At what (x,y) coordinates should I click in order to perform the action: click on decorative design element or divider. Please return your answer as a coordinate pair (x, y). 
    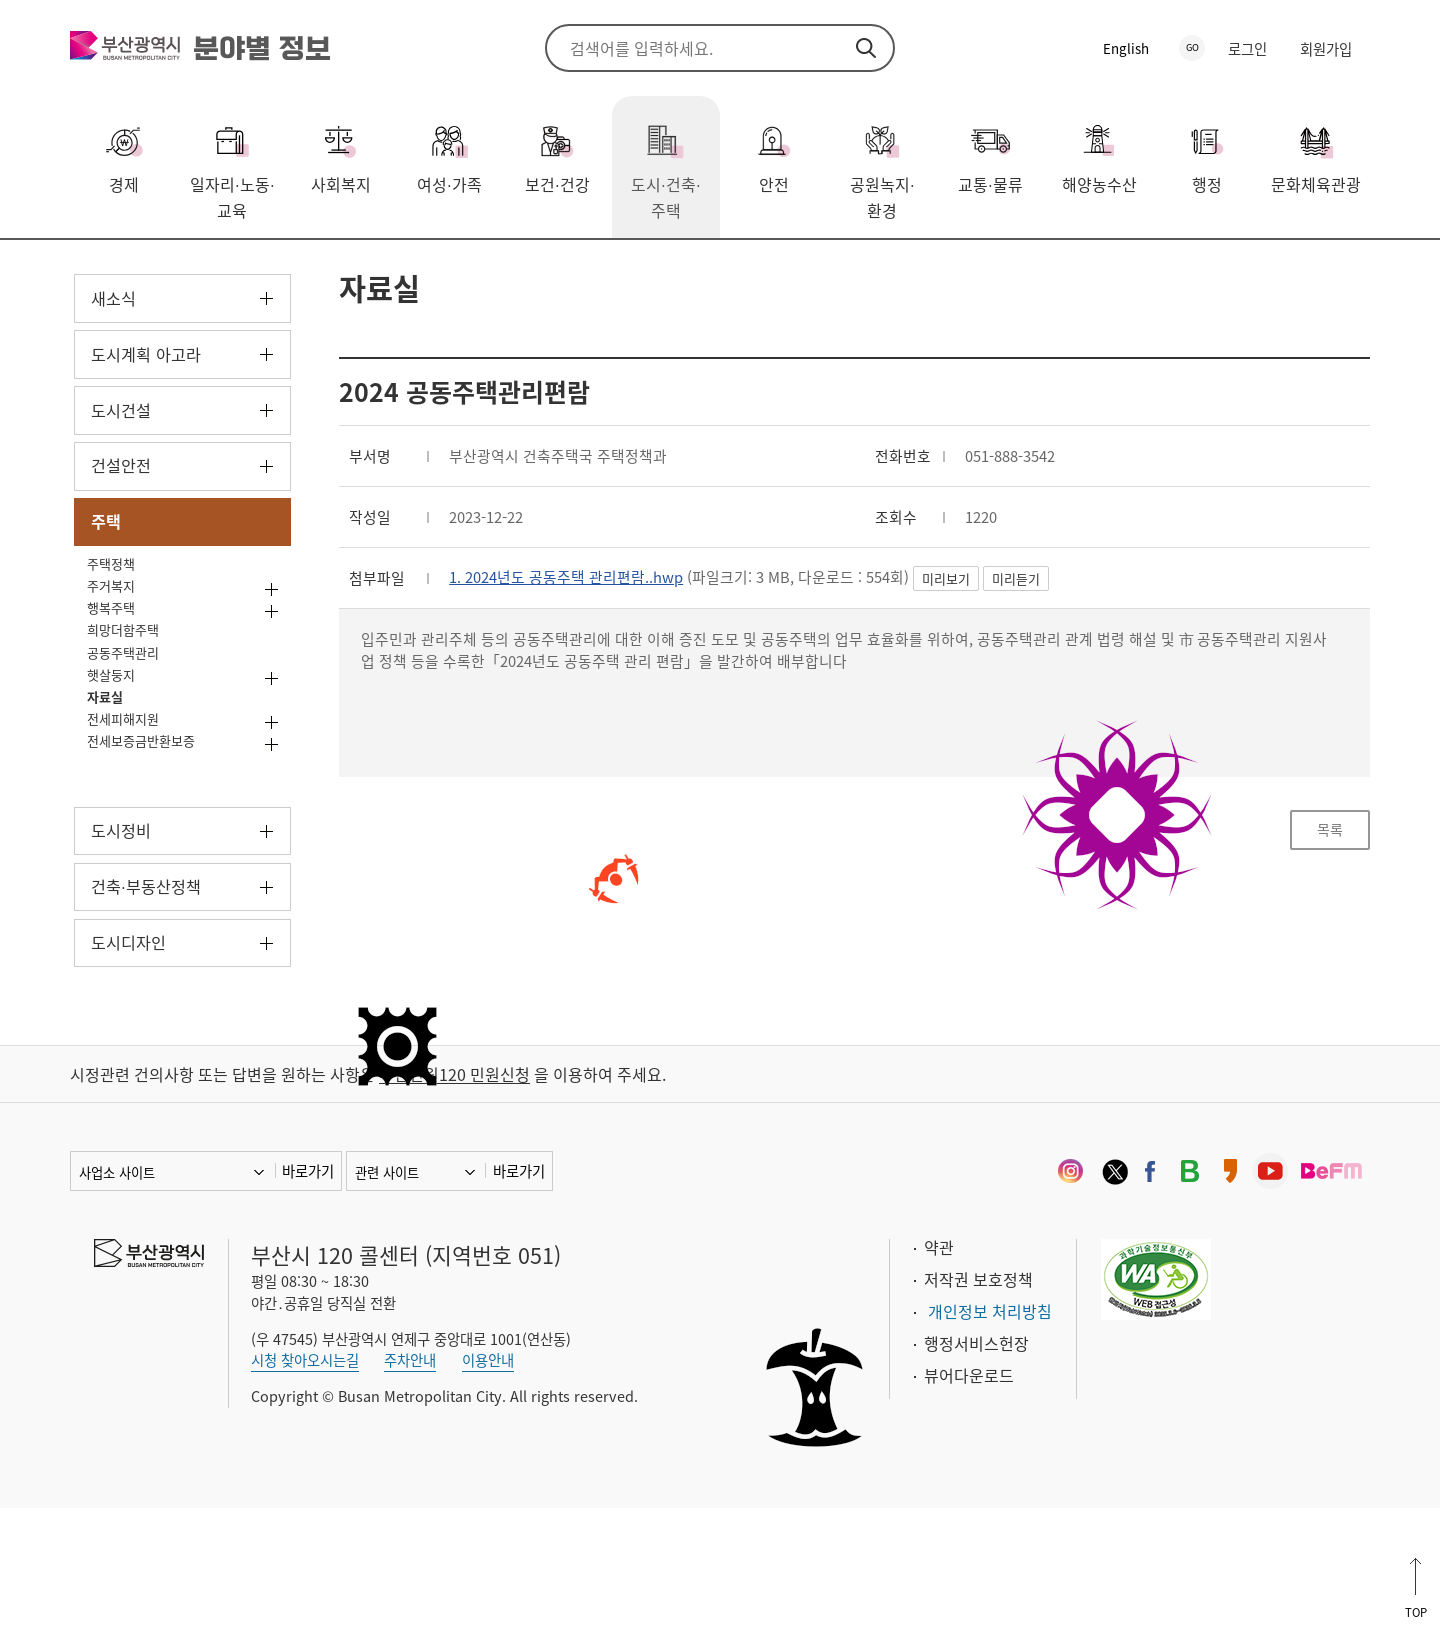
    Looking at the image, I should click on (1117, 815).